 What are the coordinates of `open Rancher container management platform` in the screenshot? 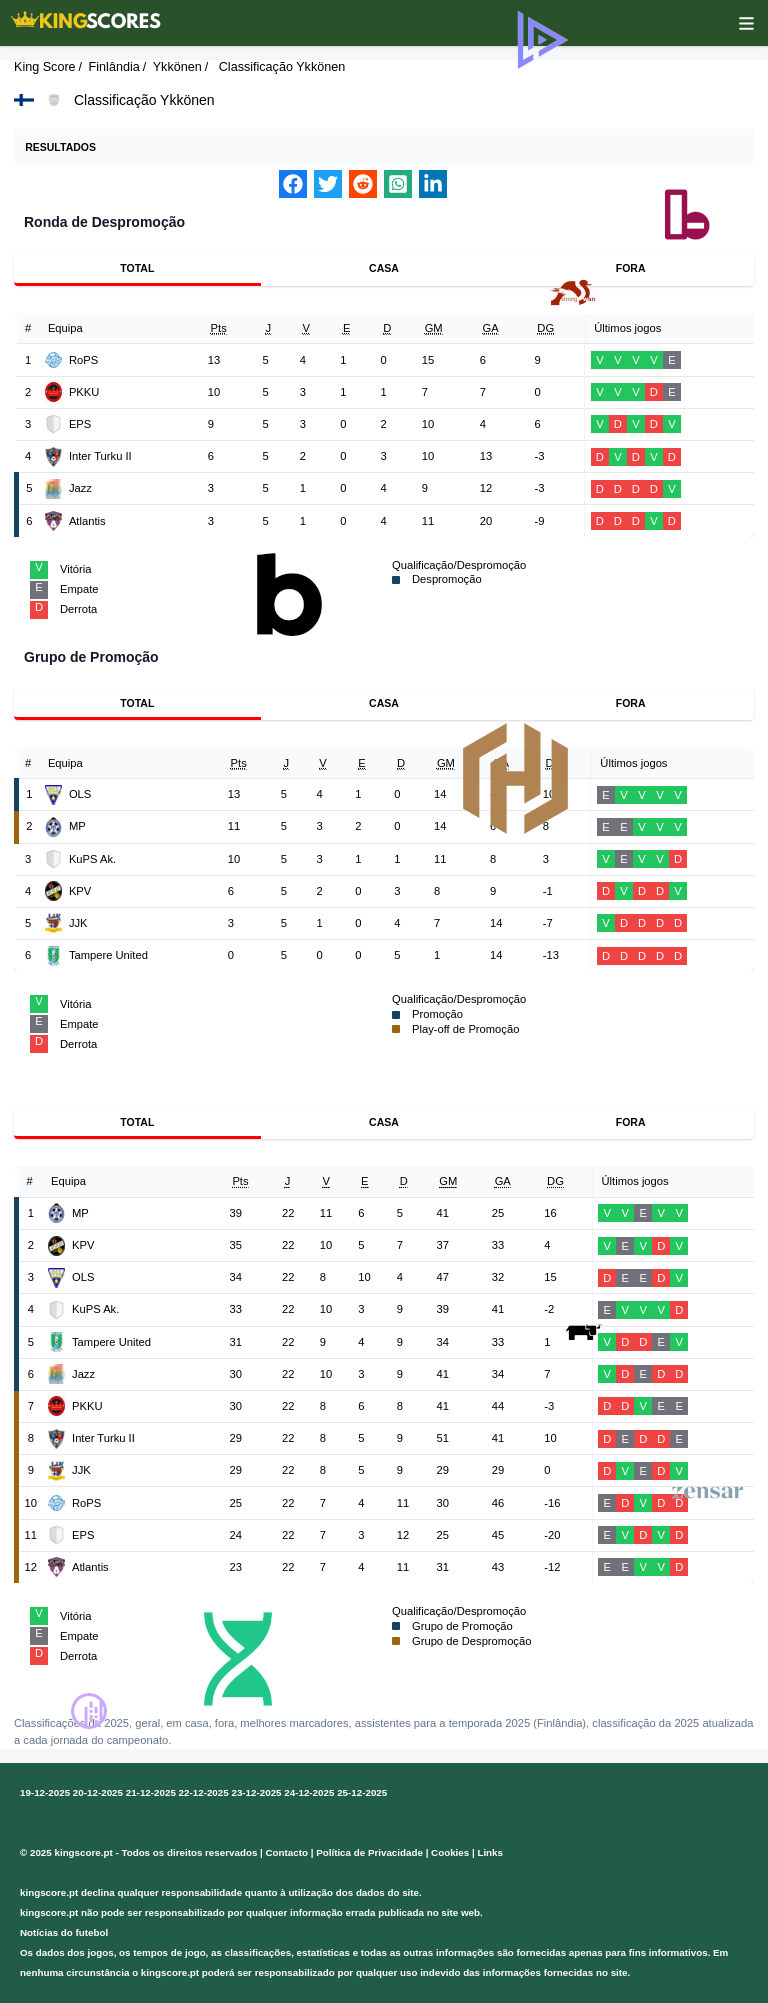 It's located at (584, 1332).